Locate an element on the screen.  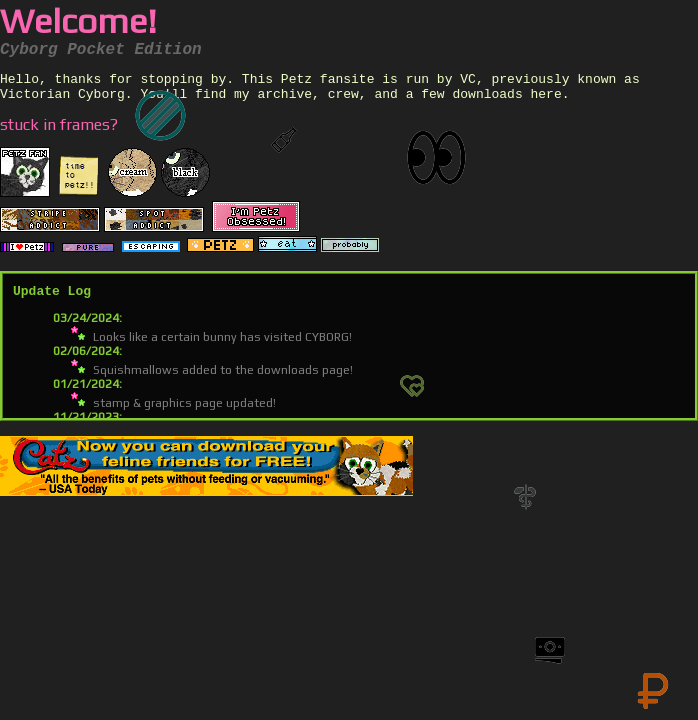
view your wallet or account balance is located at coordinates (550, 650).